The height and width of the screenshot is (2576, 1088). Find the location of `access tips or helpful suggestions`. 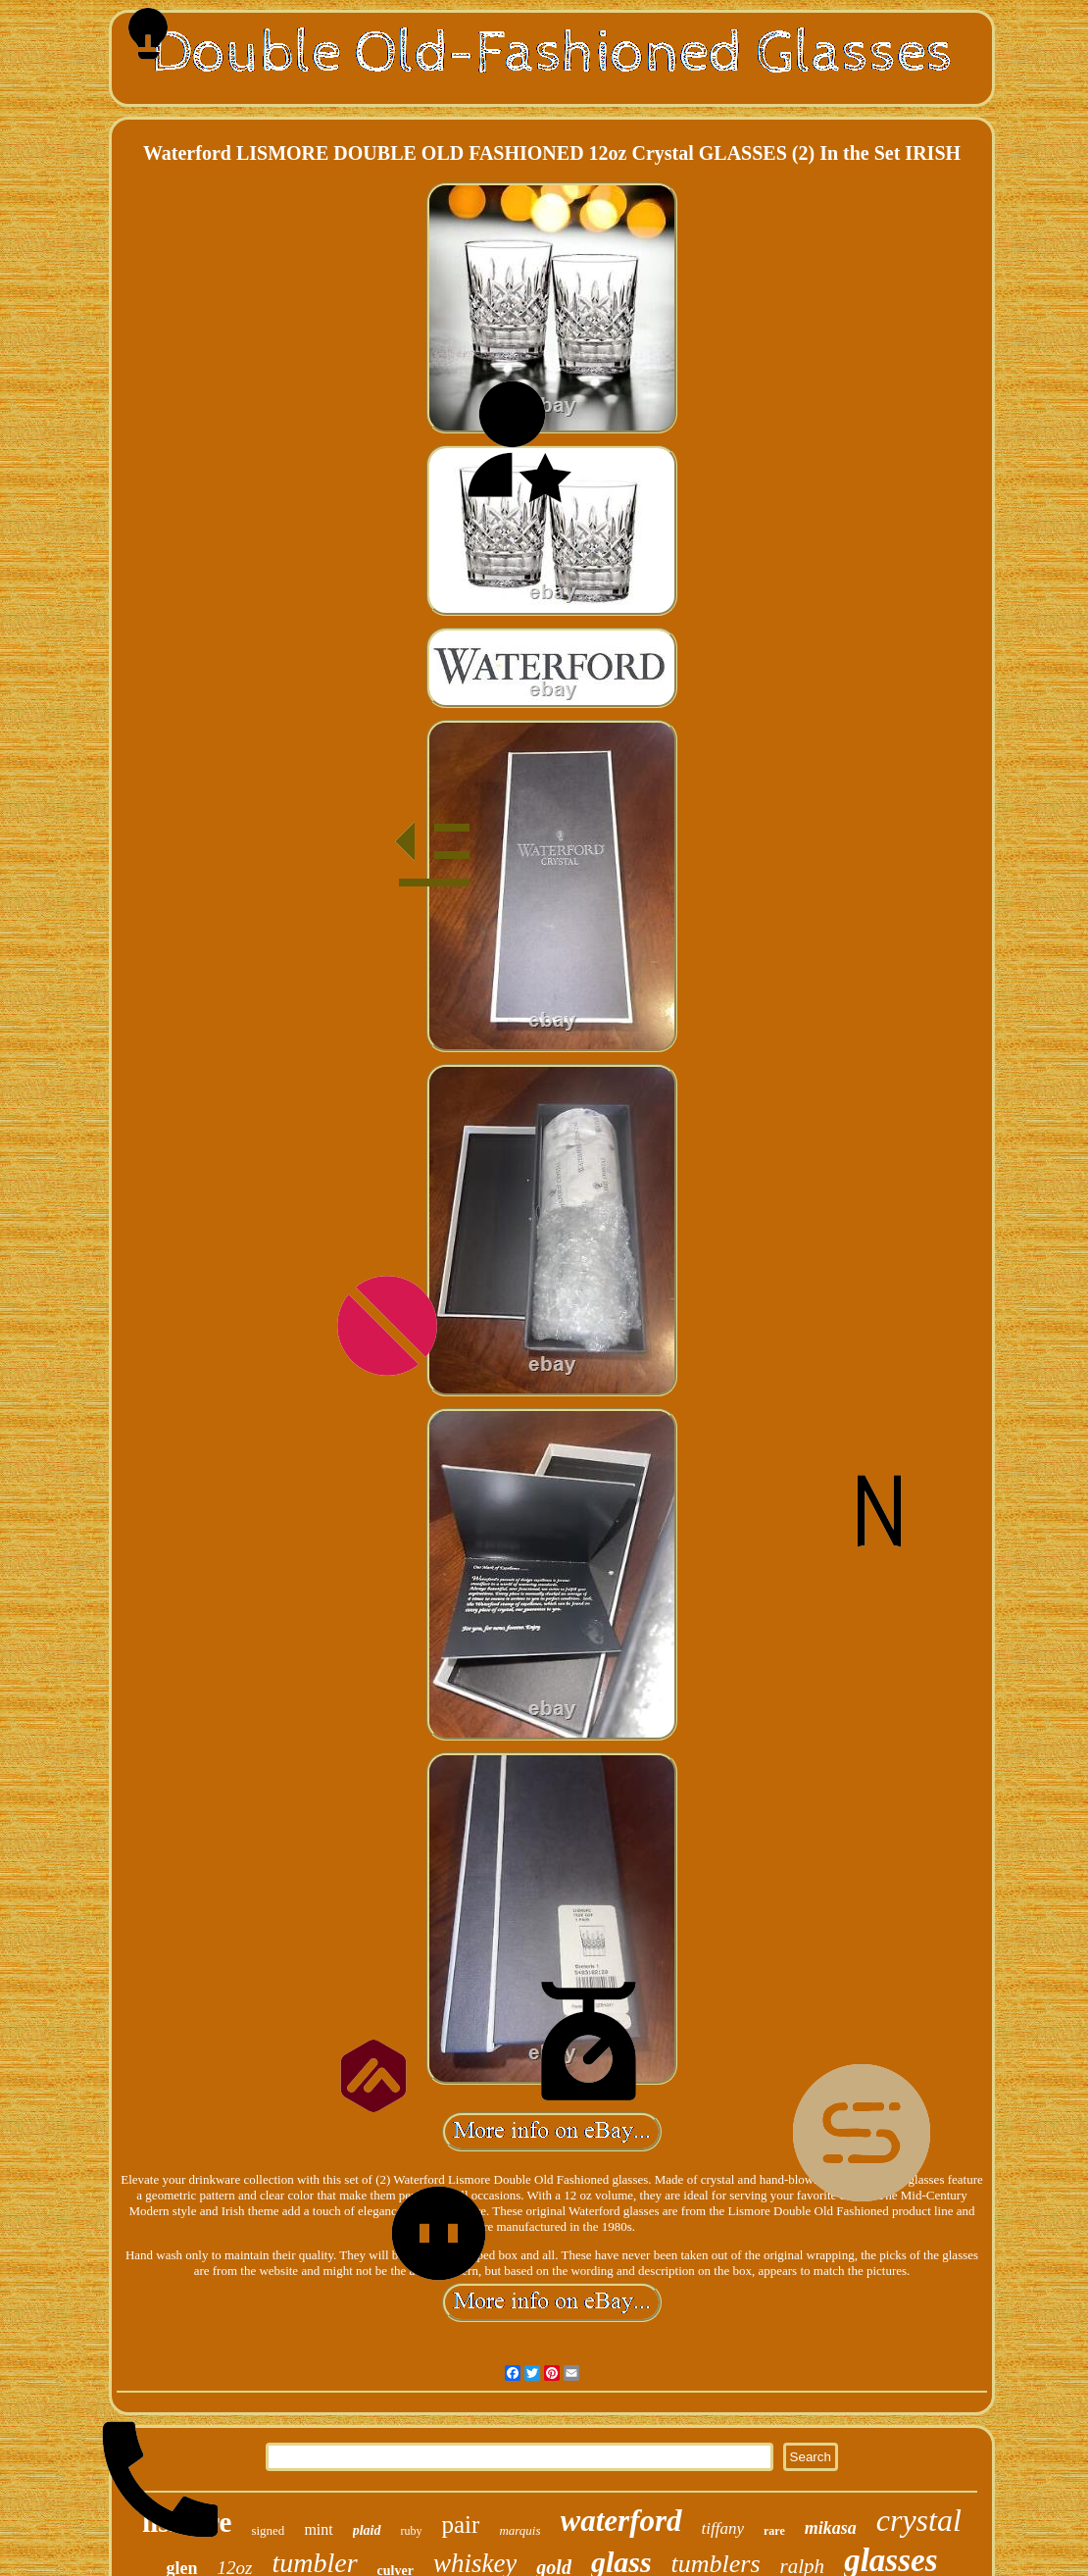

access tips or helpful suggestions is located at coordinates (148, 32).